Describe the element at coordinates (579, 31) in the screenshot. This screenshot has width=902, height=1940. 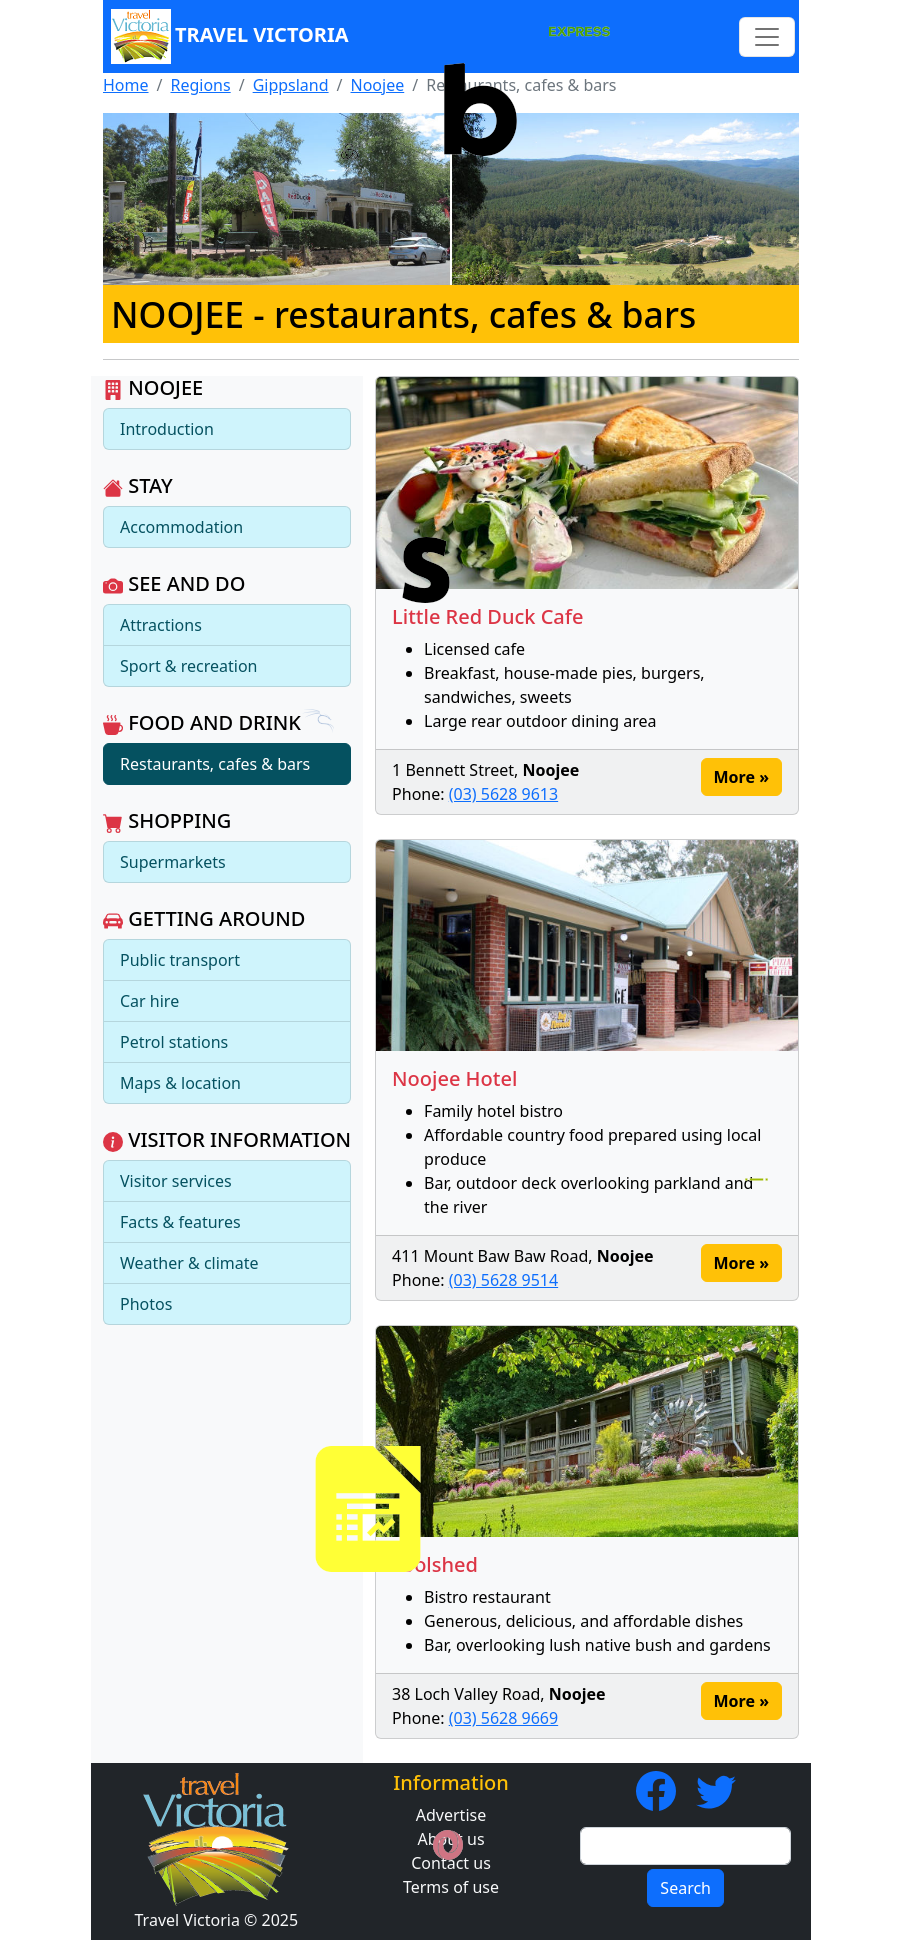
I see `visit the Express clothing retailer website` at that location.